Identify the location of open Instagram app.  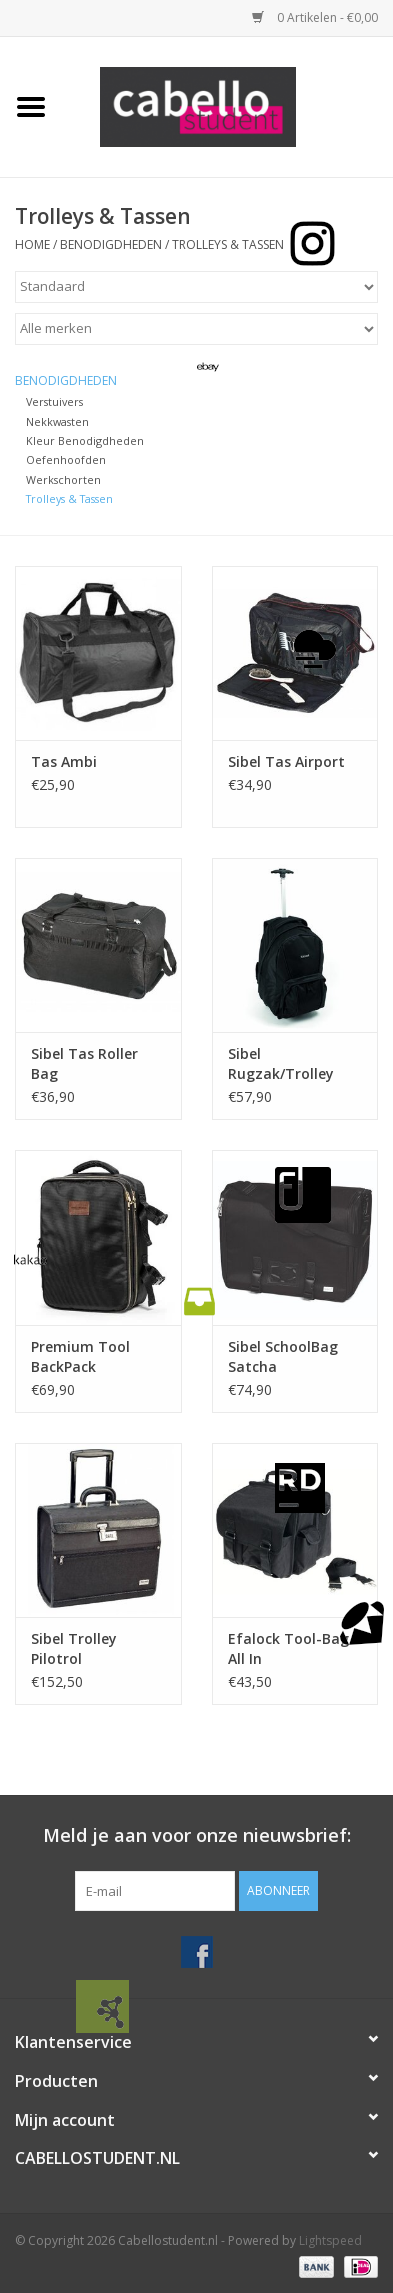
(312, 243).